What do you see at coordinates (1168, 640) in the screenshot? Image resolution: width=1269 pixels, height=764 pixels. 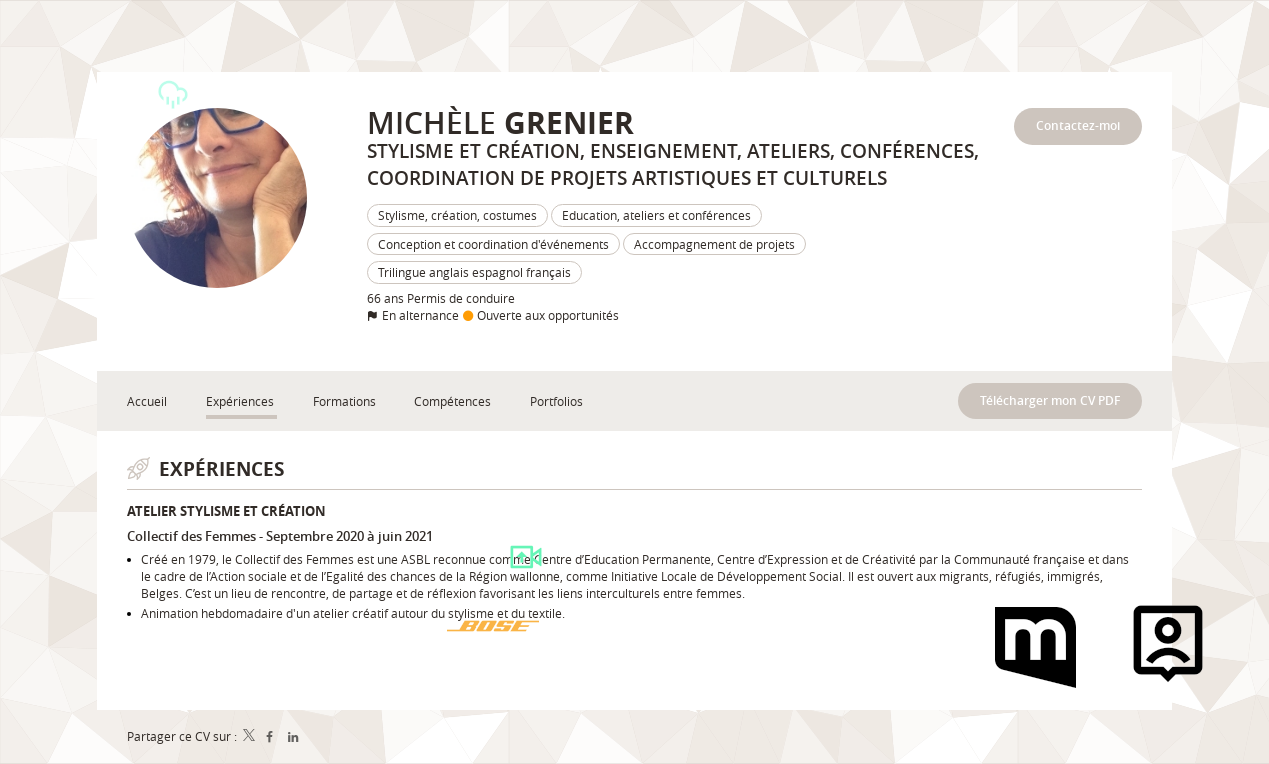 I see `view profile location or address` at bounding box center [1168, 640].